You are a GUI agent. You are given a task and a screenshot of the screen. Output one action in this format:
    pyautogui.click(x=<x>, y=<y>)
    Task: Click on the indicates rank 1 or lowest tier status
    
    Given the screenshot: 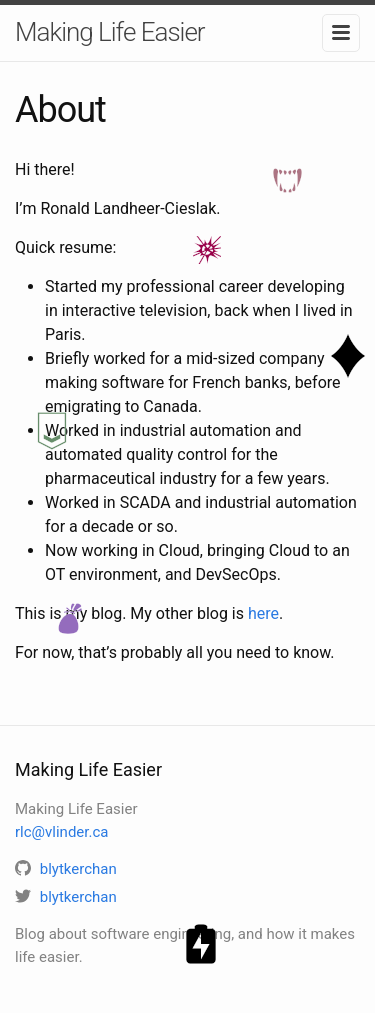 What is the action you would take?
    pyautogui.click(x=52, y=431)
    